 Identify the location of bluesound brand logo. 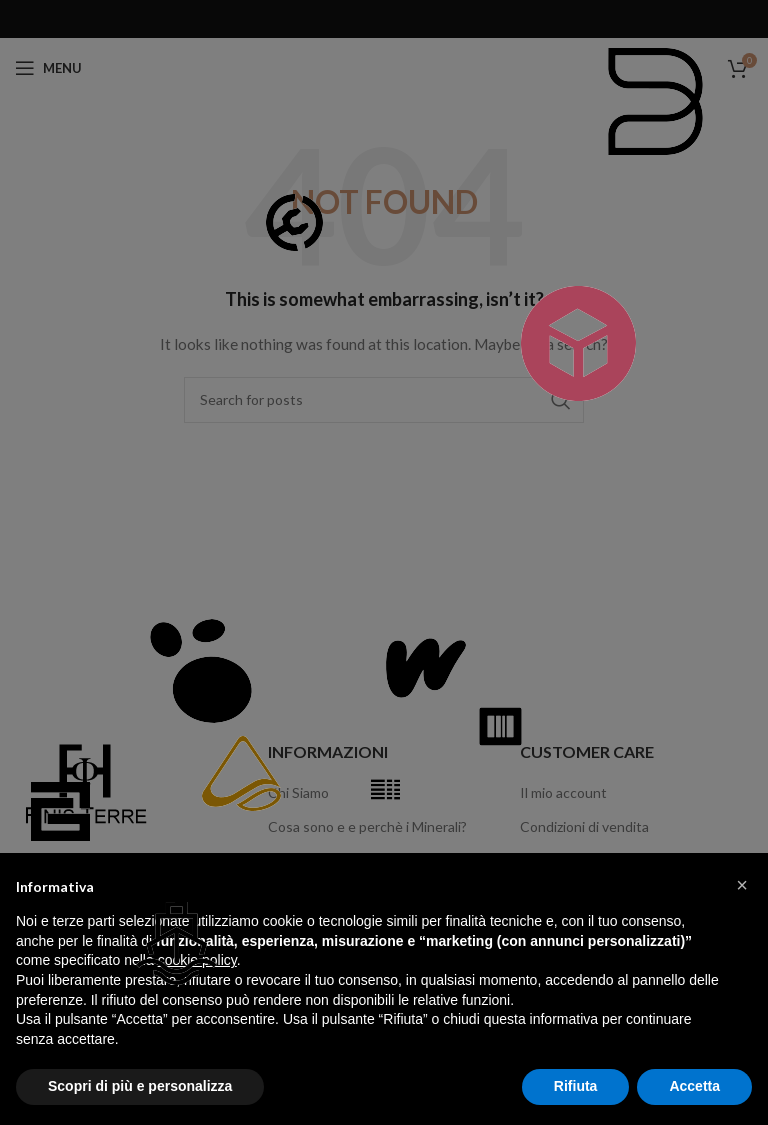
(655, 101).